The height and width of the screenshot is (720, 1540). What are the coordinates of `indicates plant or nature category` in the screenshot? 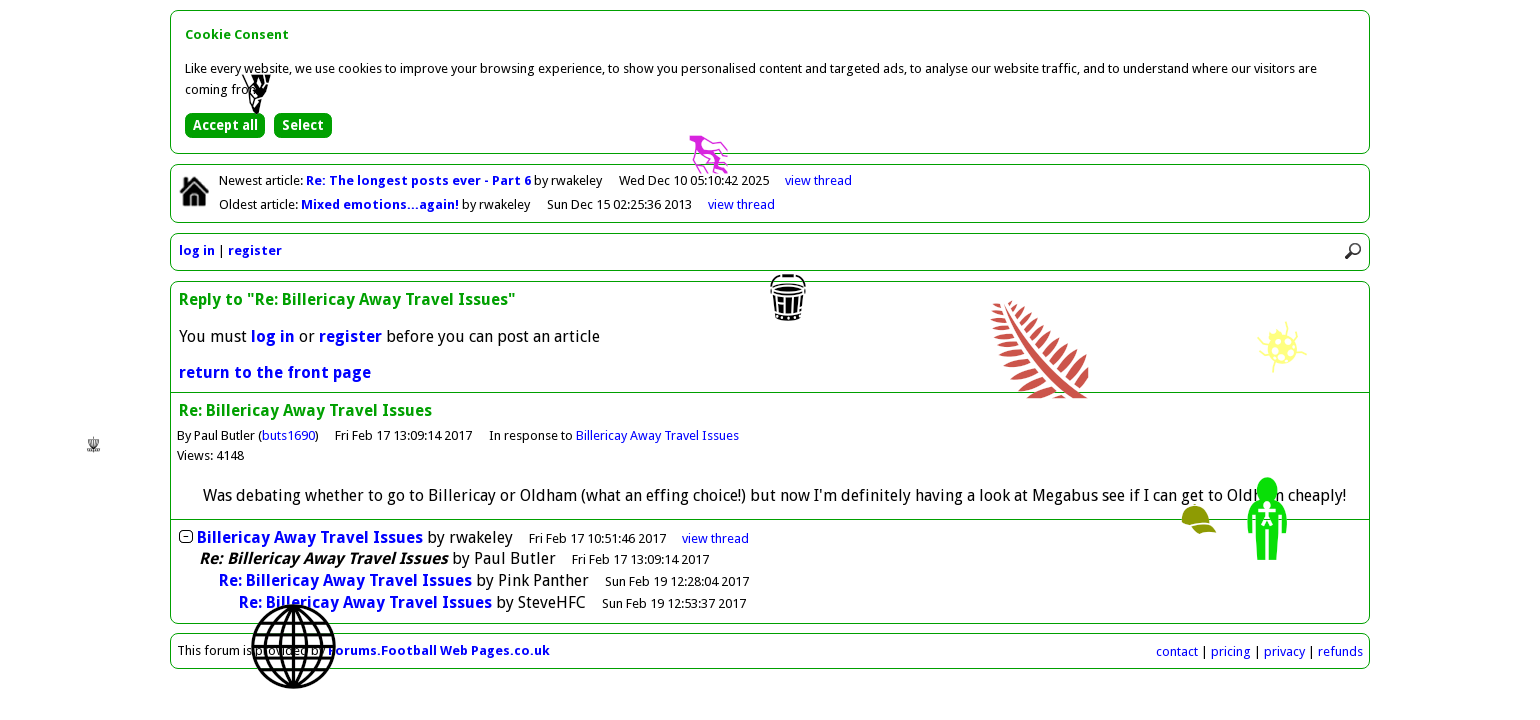 It's located at (1039, 349).